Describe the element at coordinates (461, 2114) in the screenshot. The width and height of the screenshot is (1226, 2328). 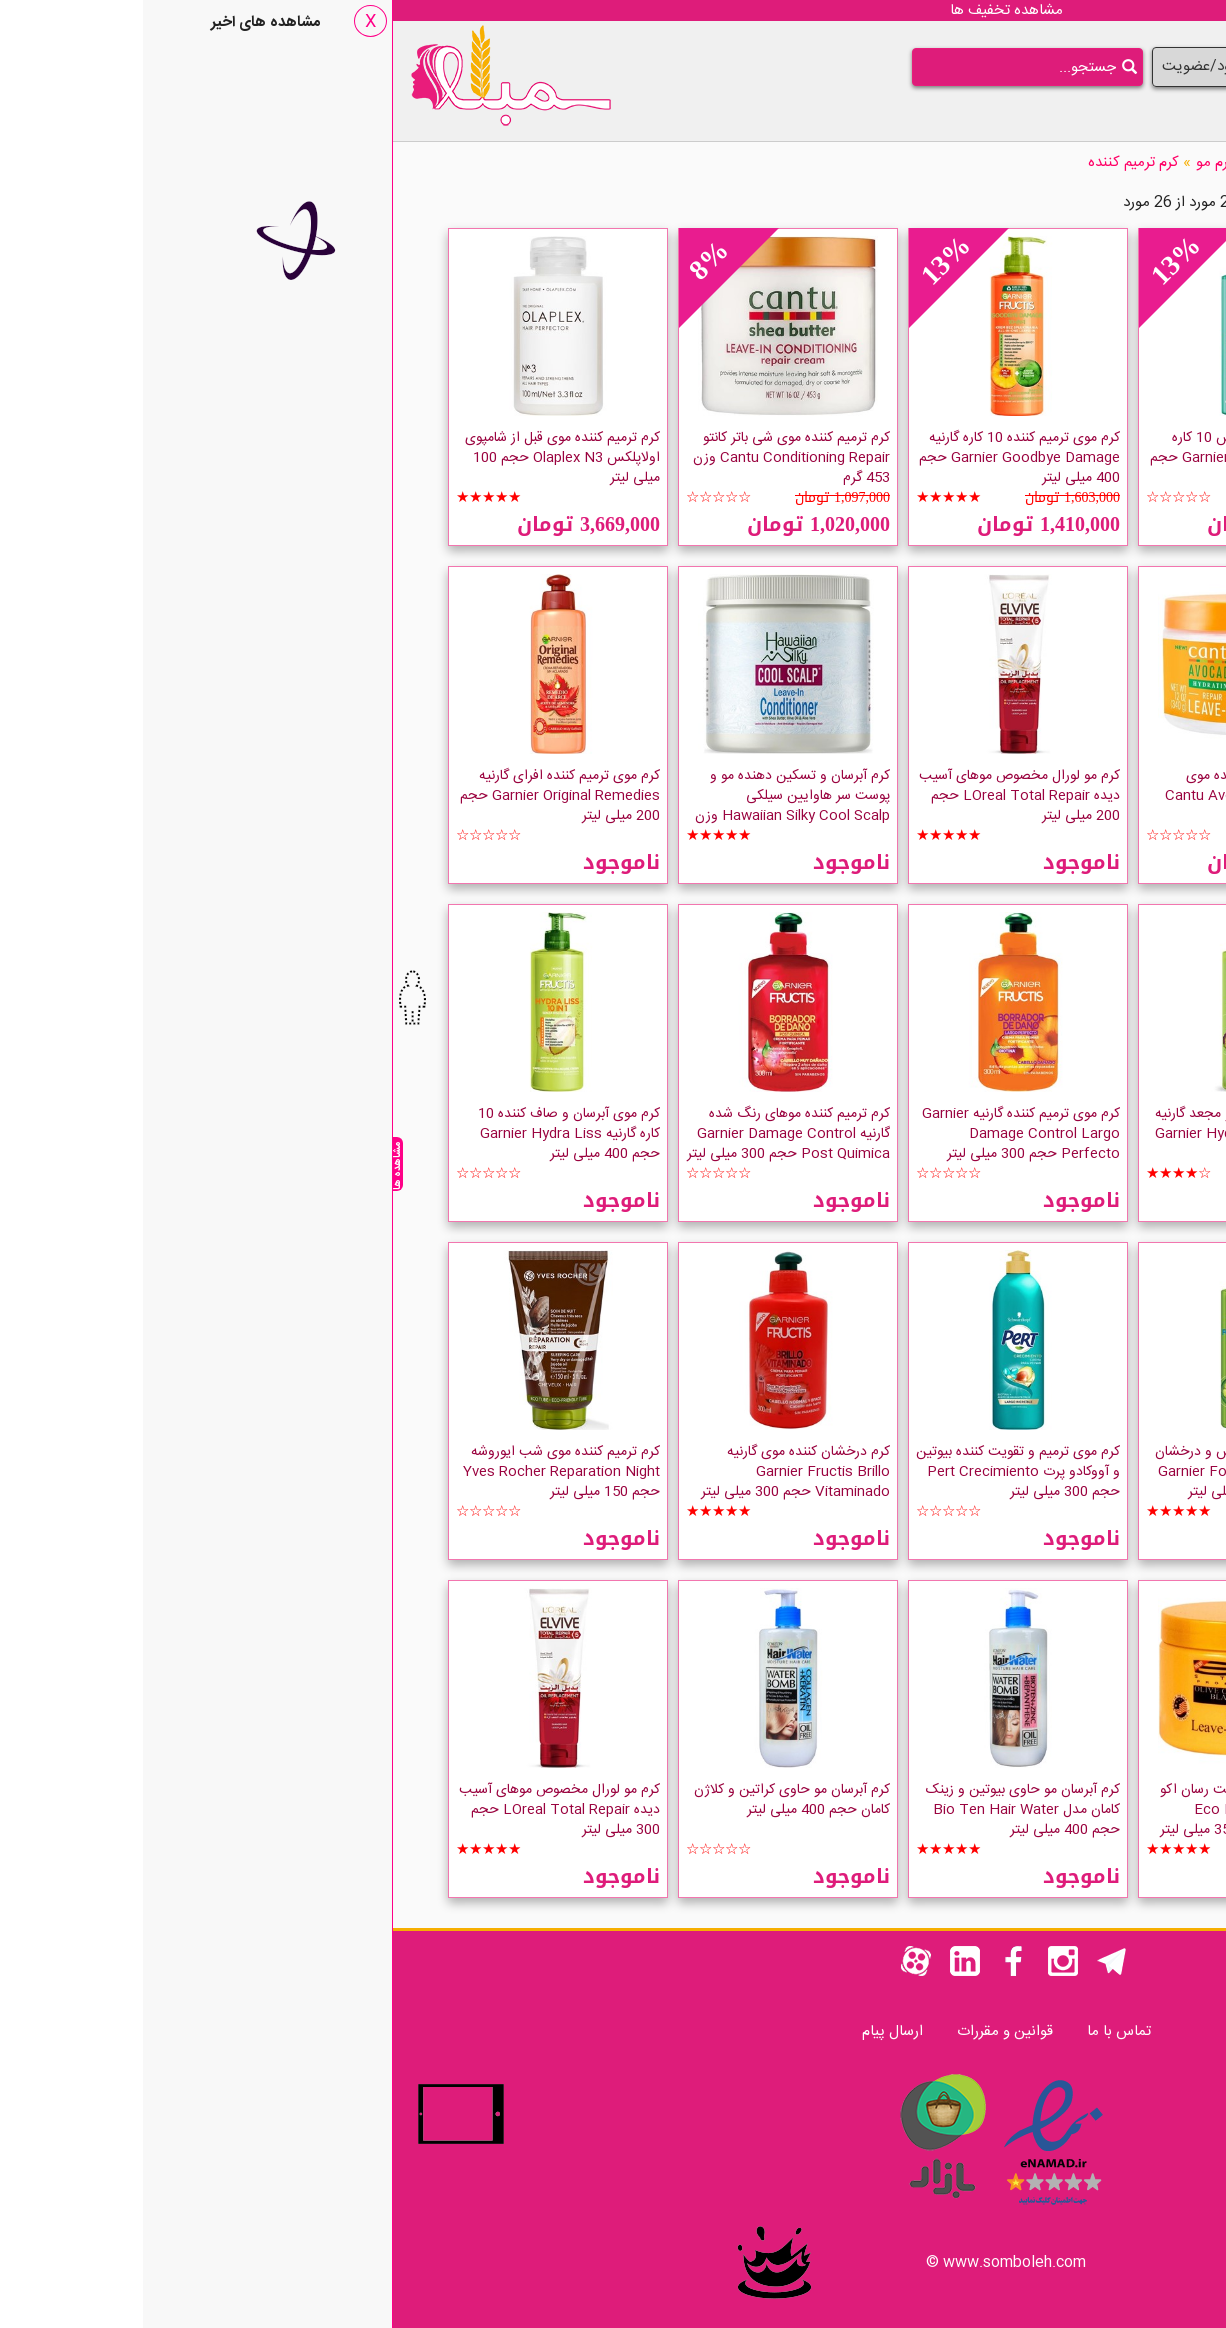
I see `switch to tablet view or layout` at that location.